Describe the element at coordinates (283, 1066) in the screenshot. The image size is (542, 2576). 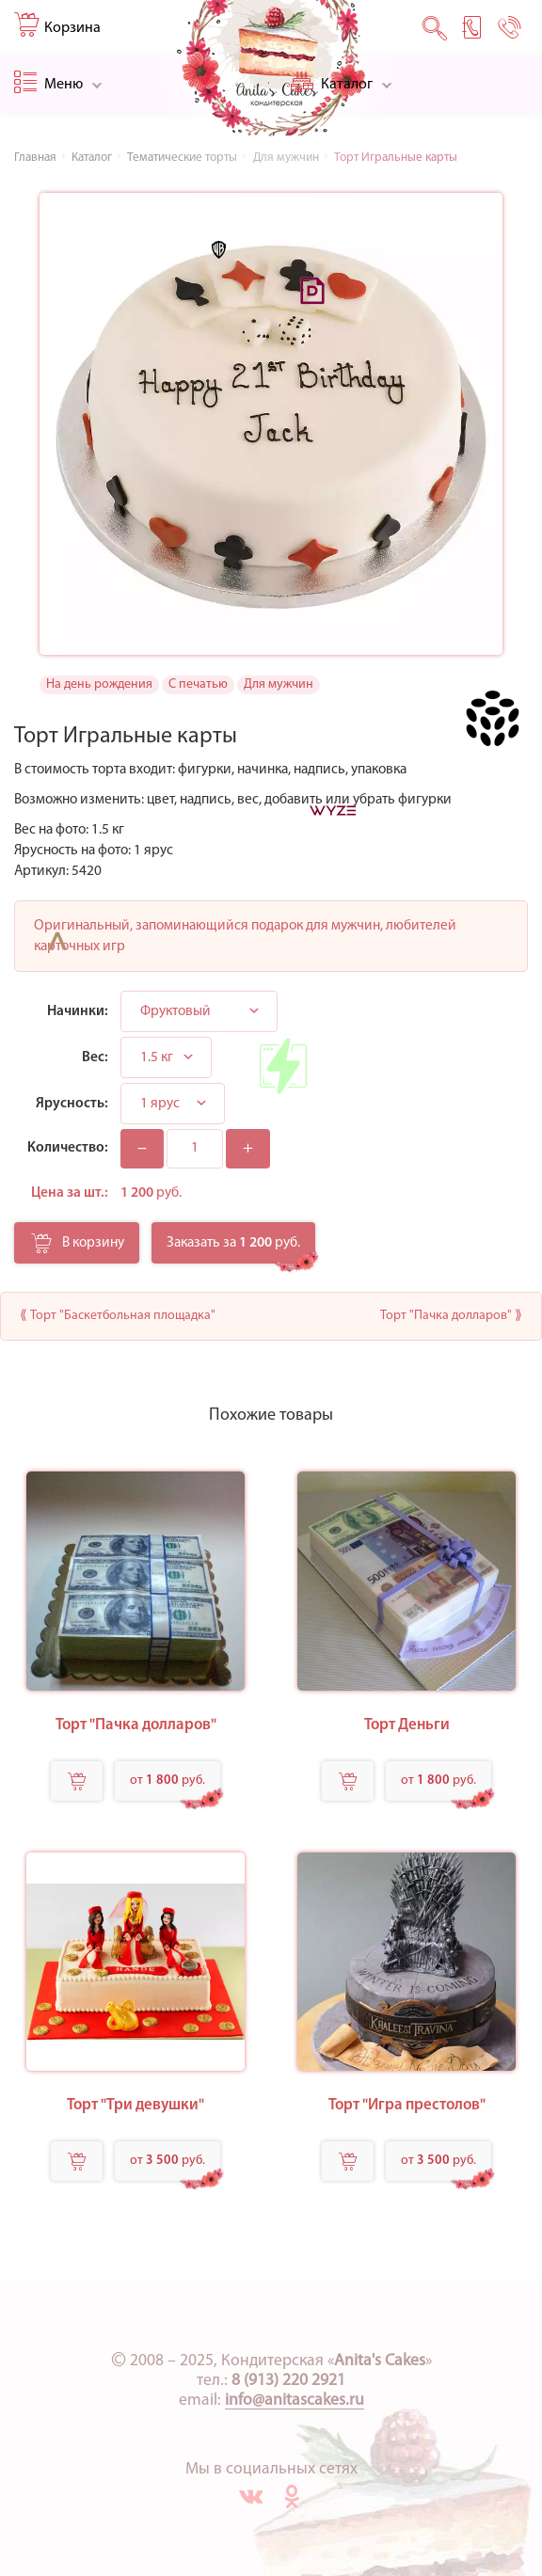
I see `cloudflare pages logo` at that location.